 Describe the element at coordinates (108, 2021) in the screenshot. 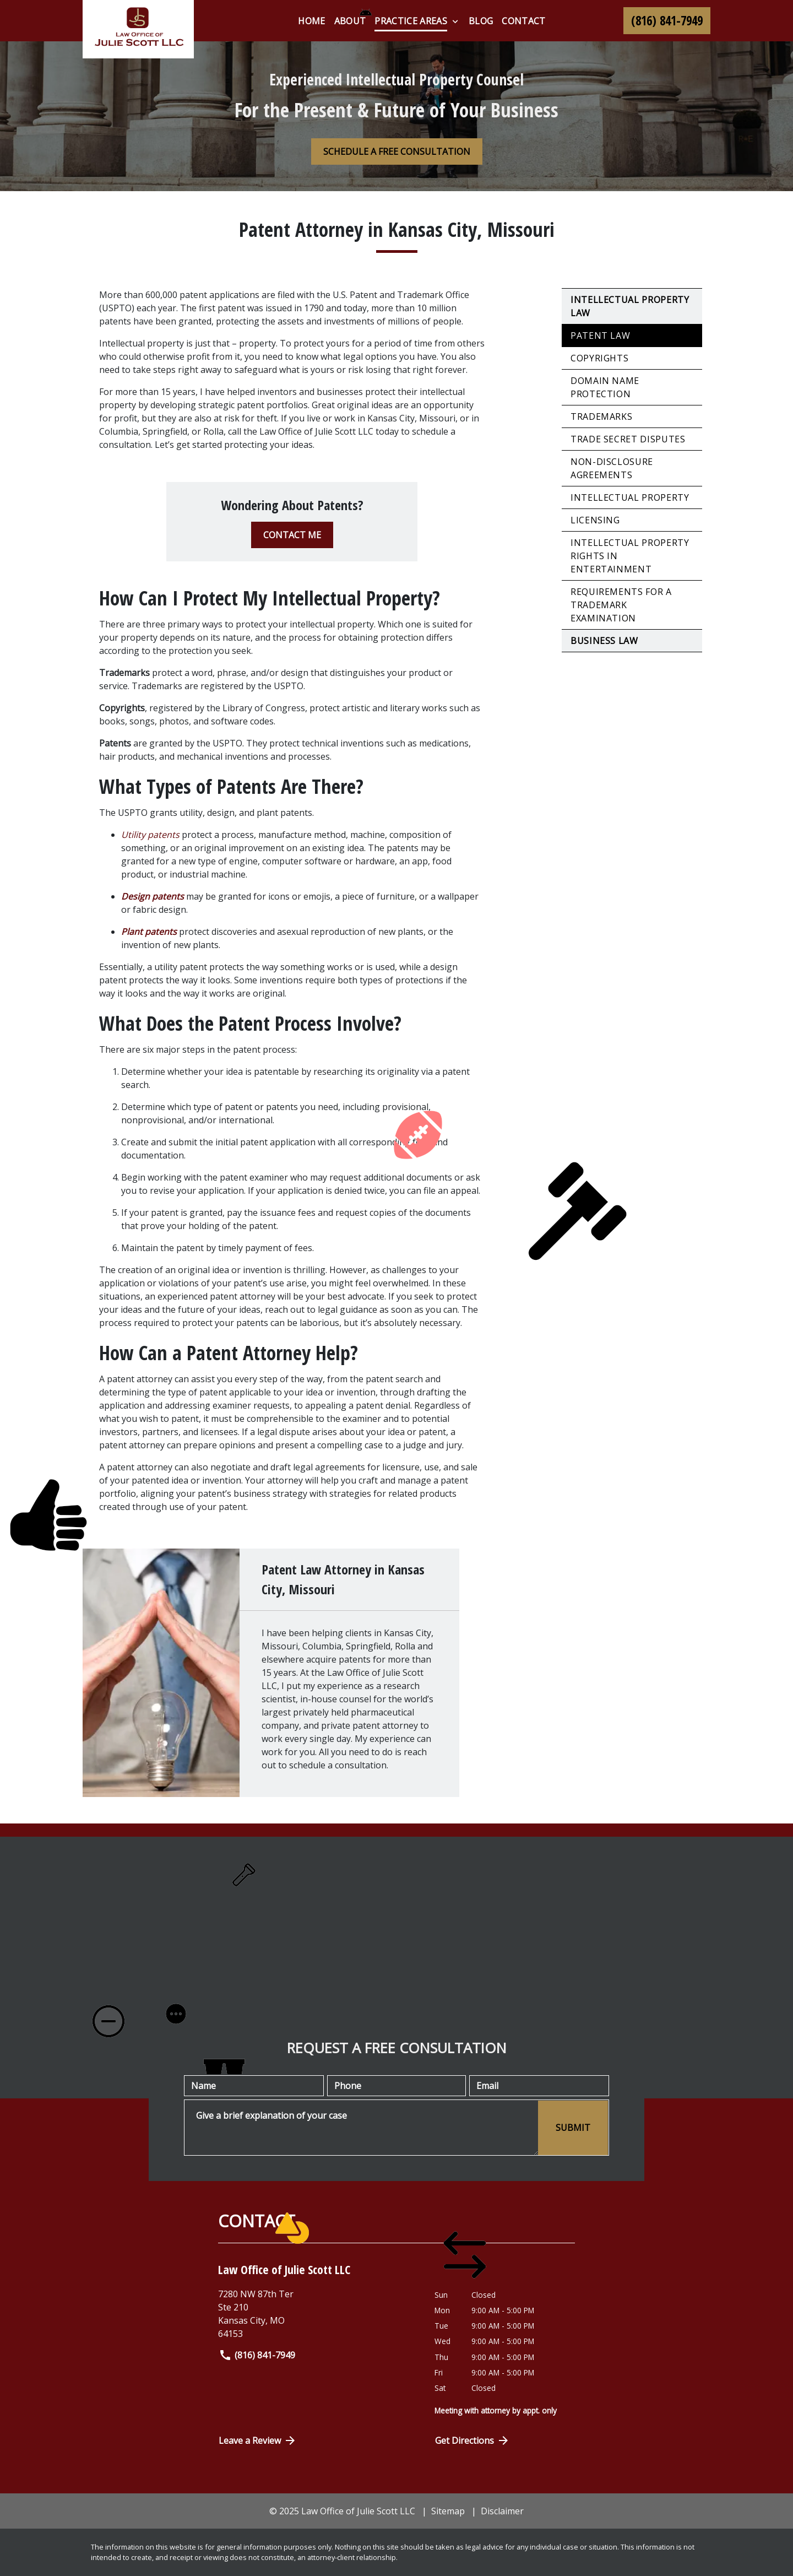

I see `remove an item from a list` at that location.